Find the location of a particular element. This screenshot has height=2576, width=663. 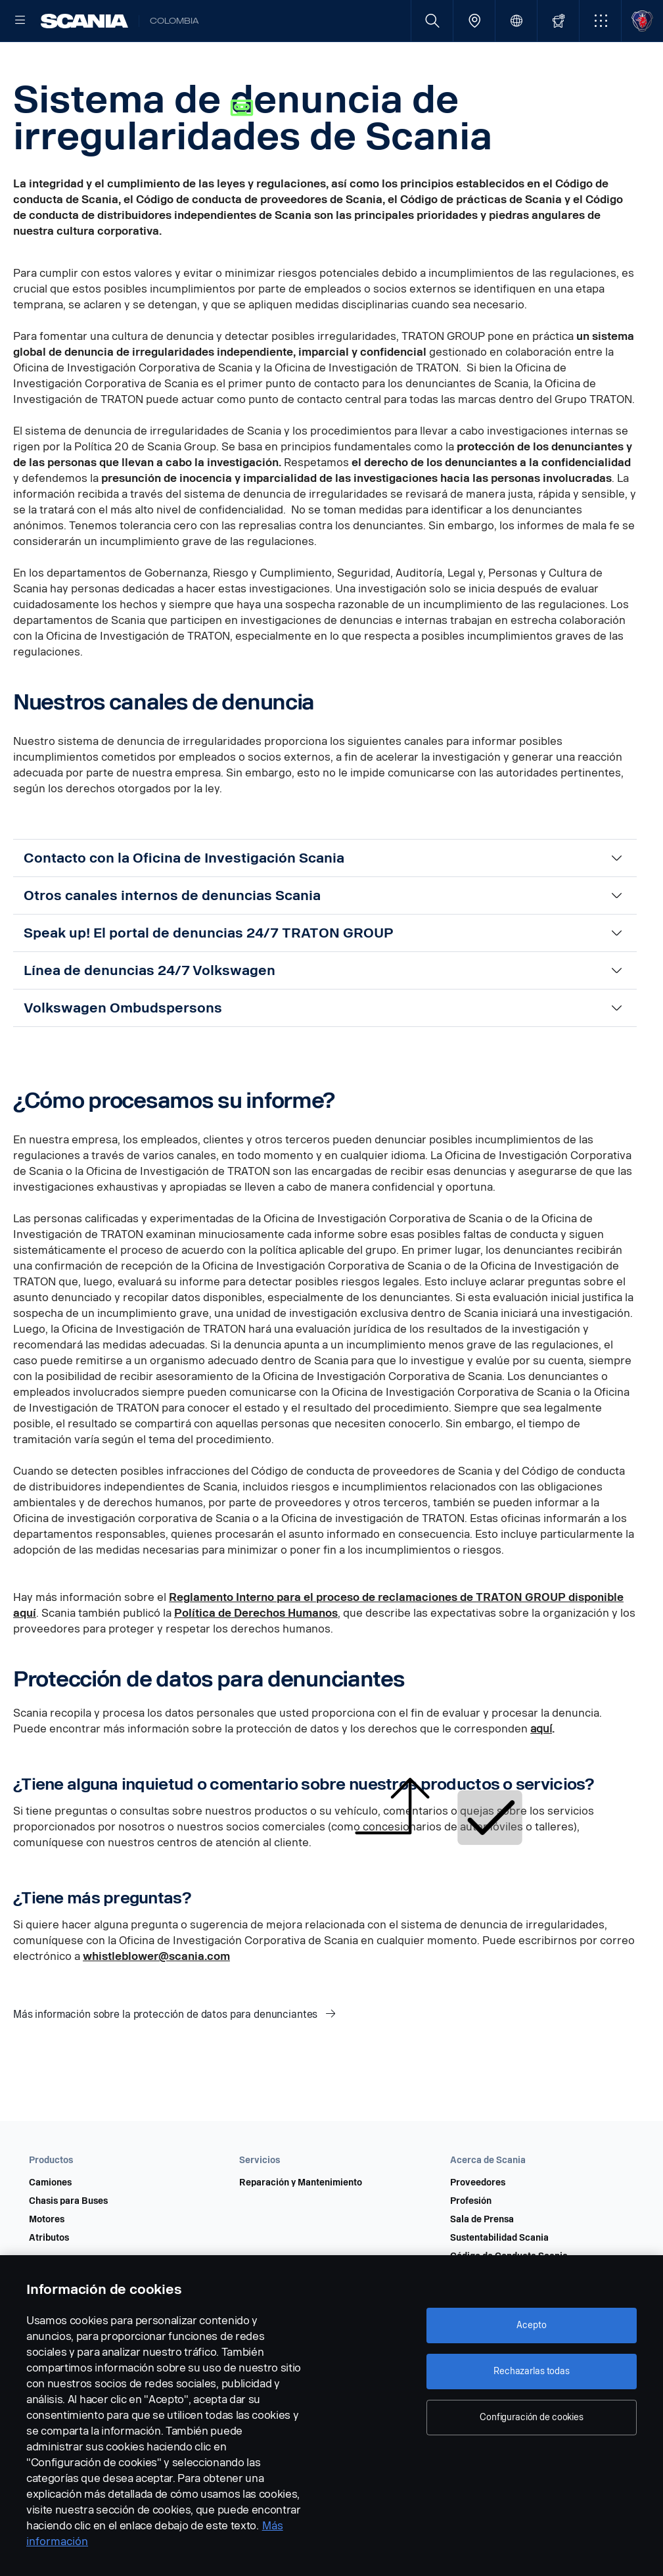

access audio recordings or voice memos is located at coordinates (242, 108).